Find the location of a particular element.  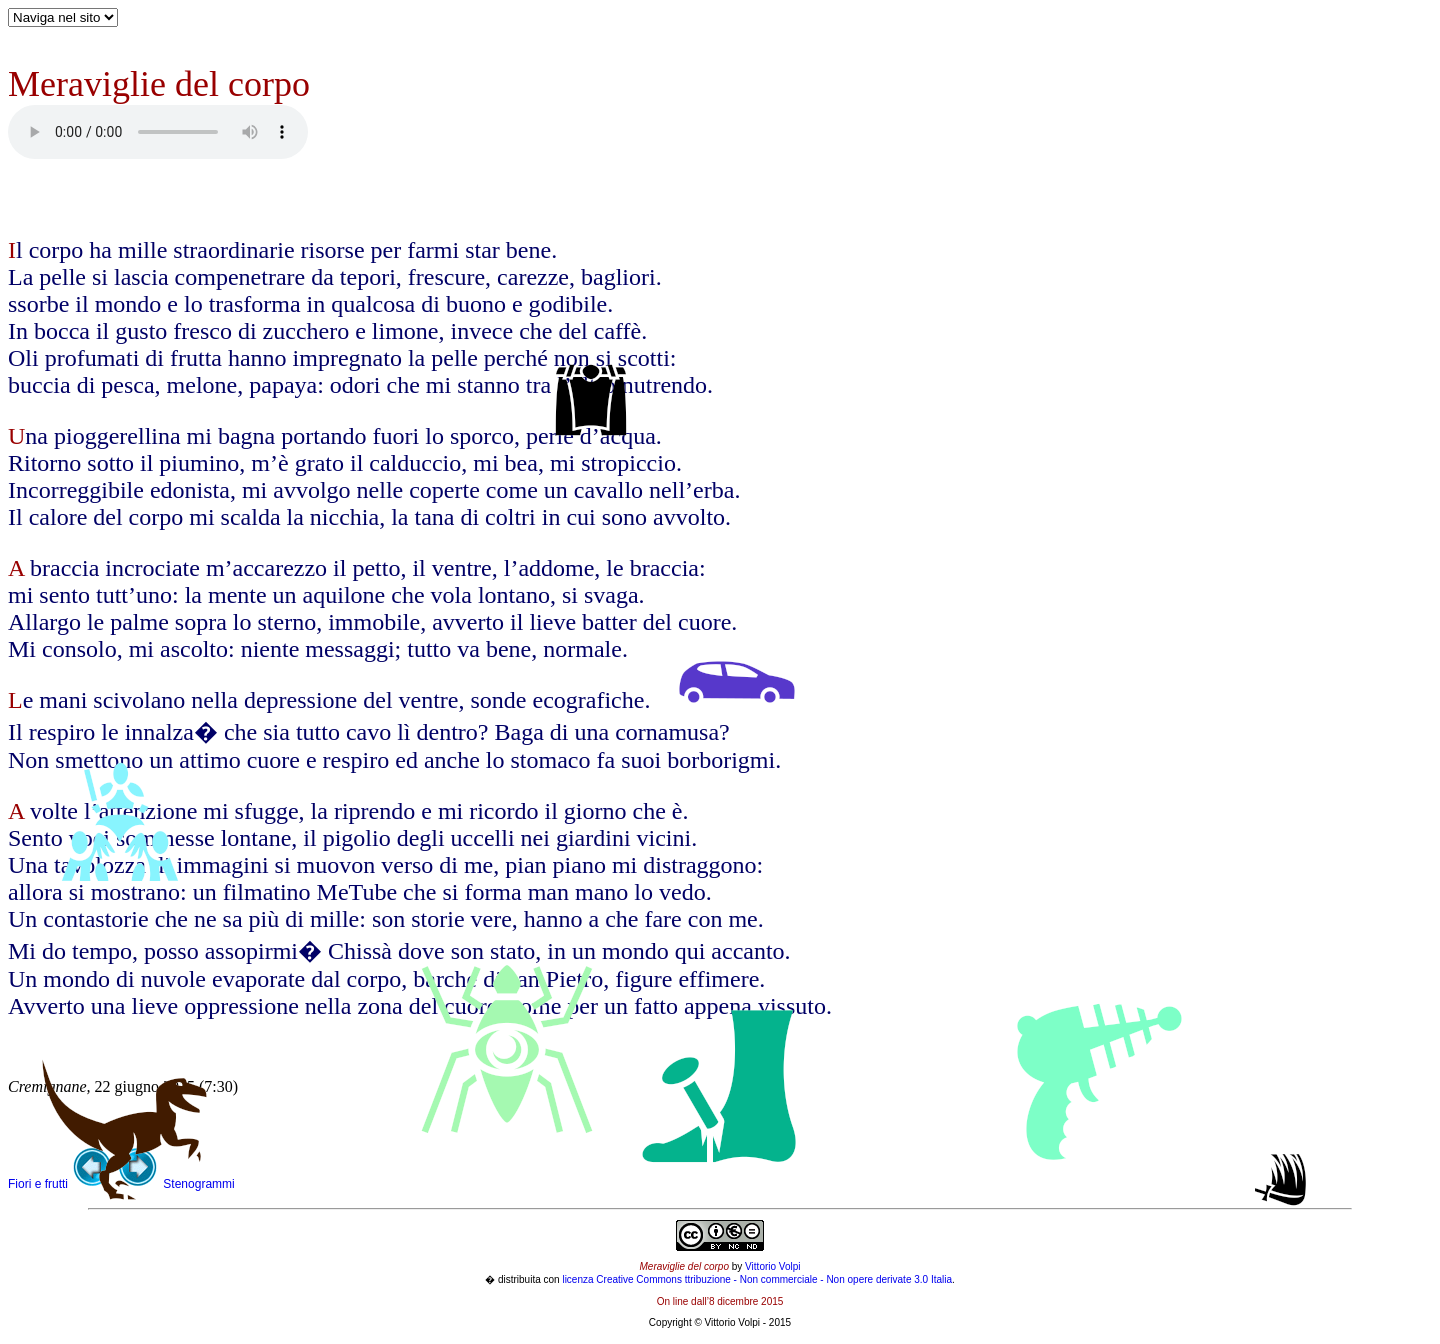

the chariot tarot card icon is located at coordinates (120, 821).